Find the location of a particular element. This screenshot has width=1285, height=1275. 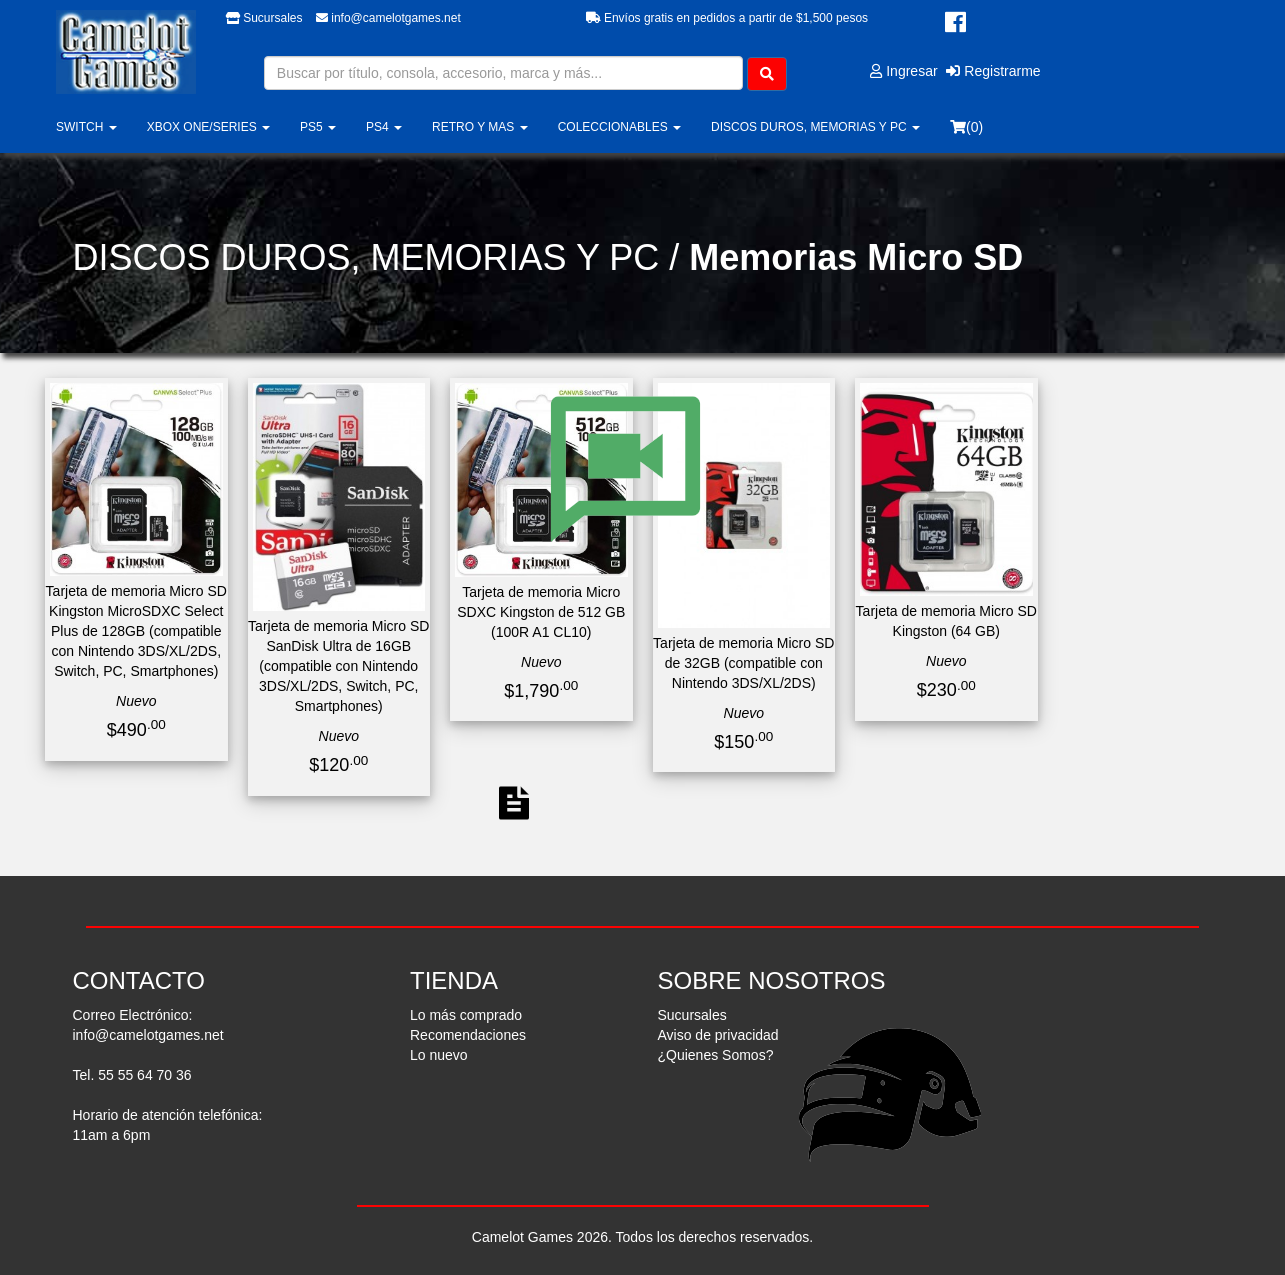

launch PUBG (PlayerUnknown's Battlegrounds) game is located at coordinates (890, 1095).